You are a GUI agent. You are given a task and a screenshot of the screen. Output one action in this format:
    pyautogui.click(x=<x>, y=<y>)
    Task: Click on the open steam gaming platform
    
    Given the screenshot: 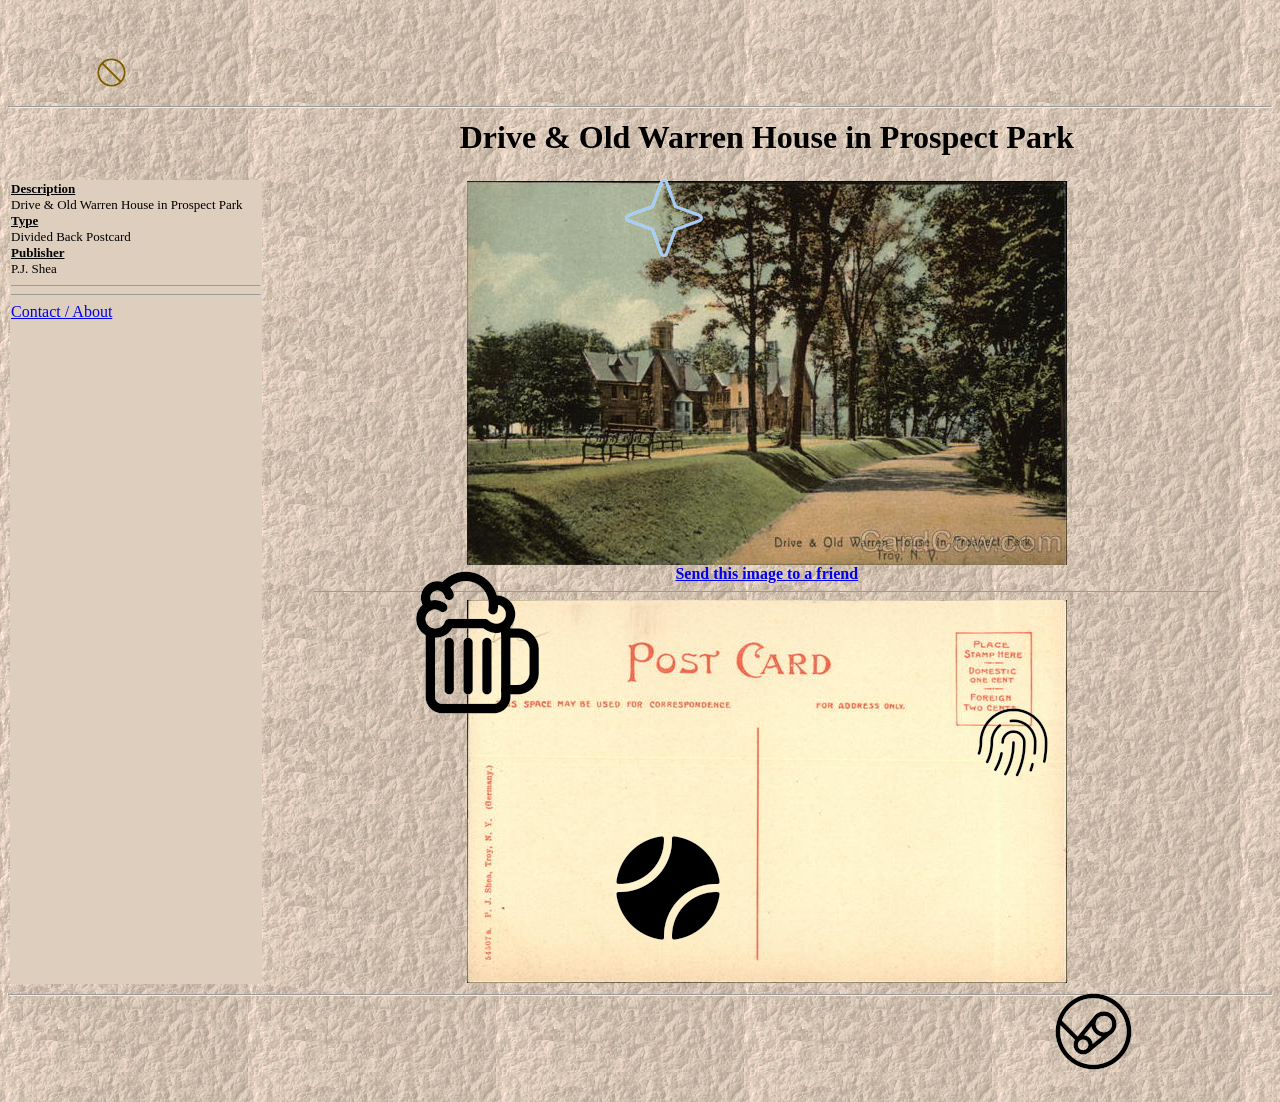 What is the action you would take?
    pyautogui.click(x=1093, y=1031)
    